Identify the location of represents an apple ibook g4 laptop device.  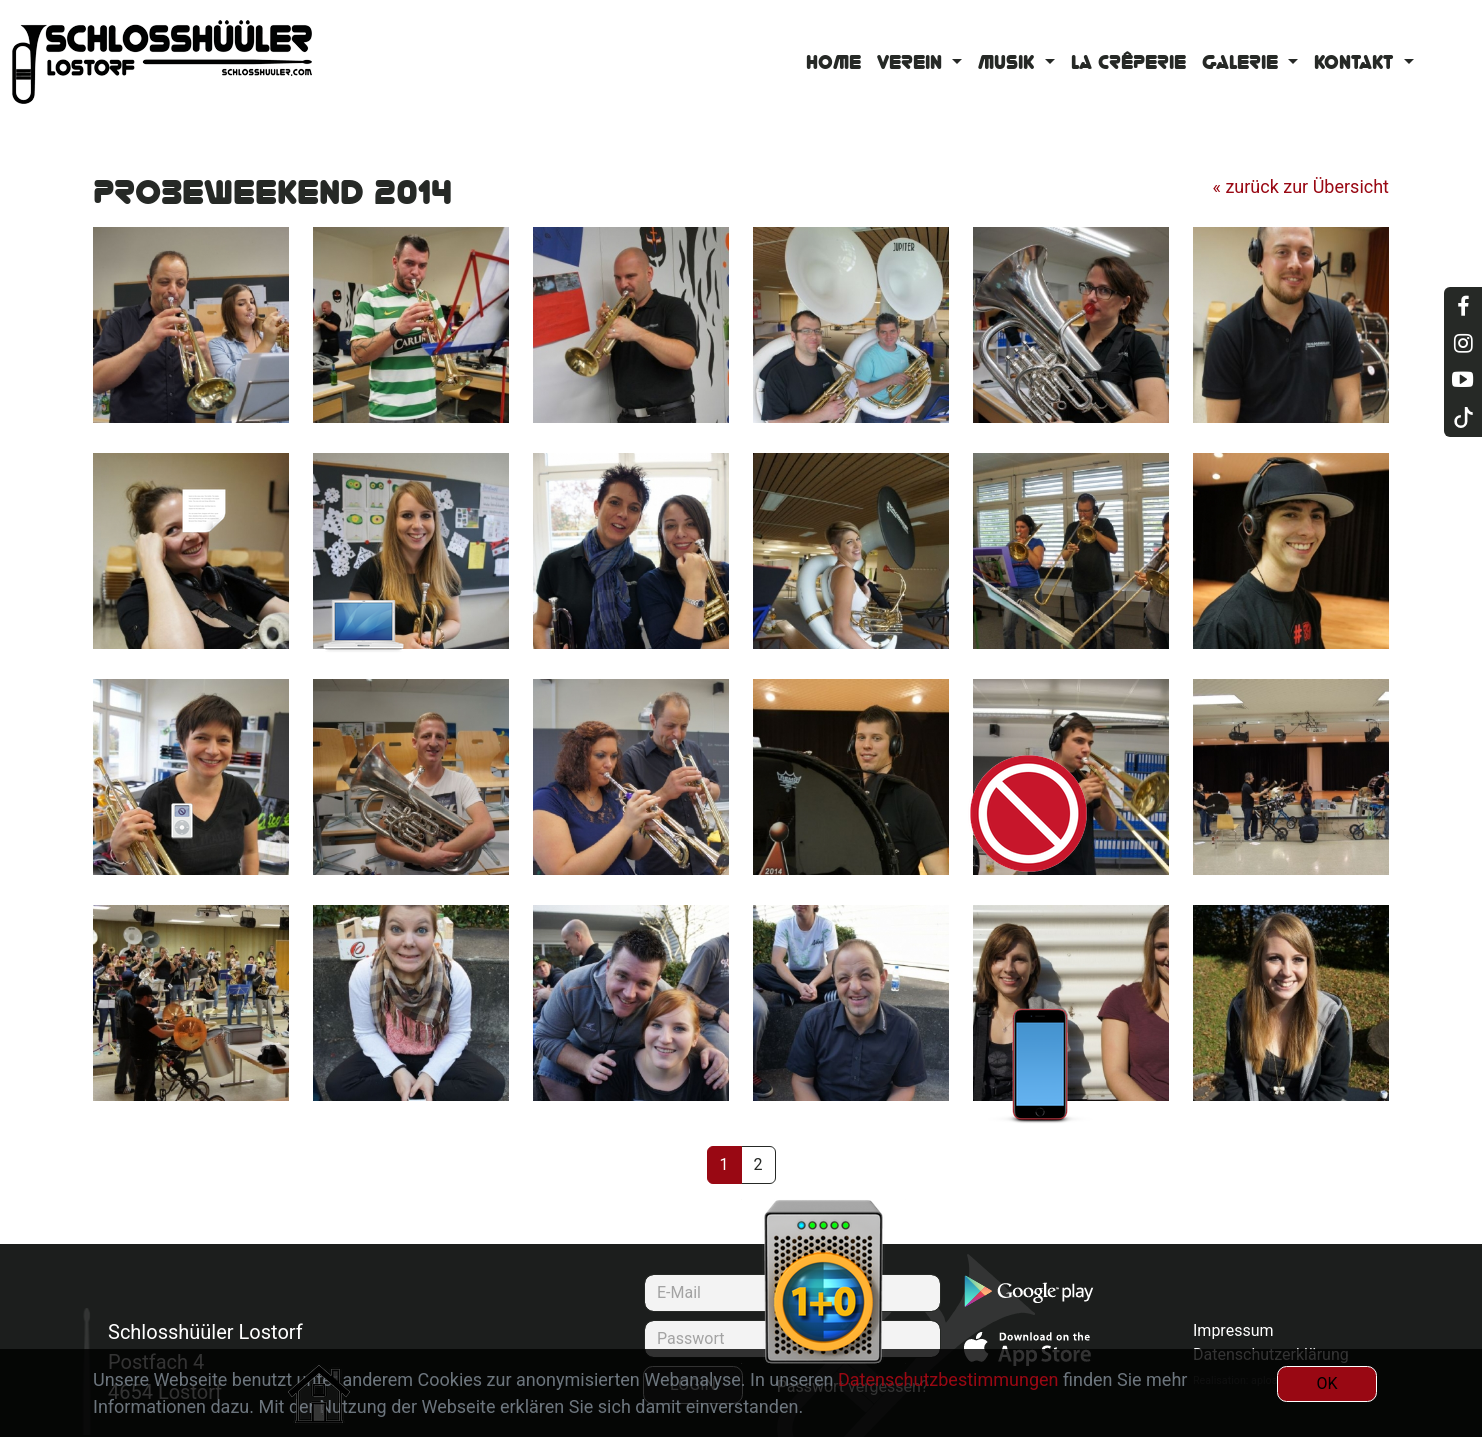
(363, 623).